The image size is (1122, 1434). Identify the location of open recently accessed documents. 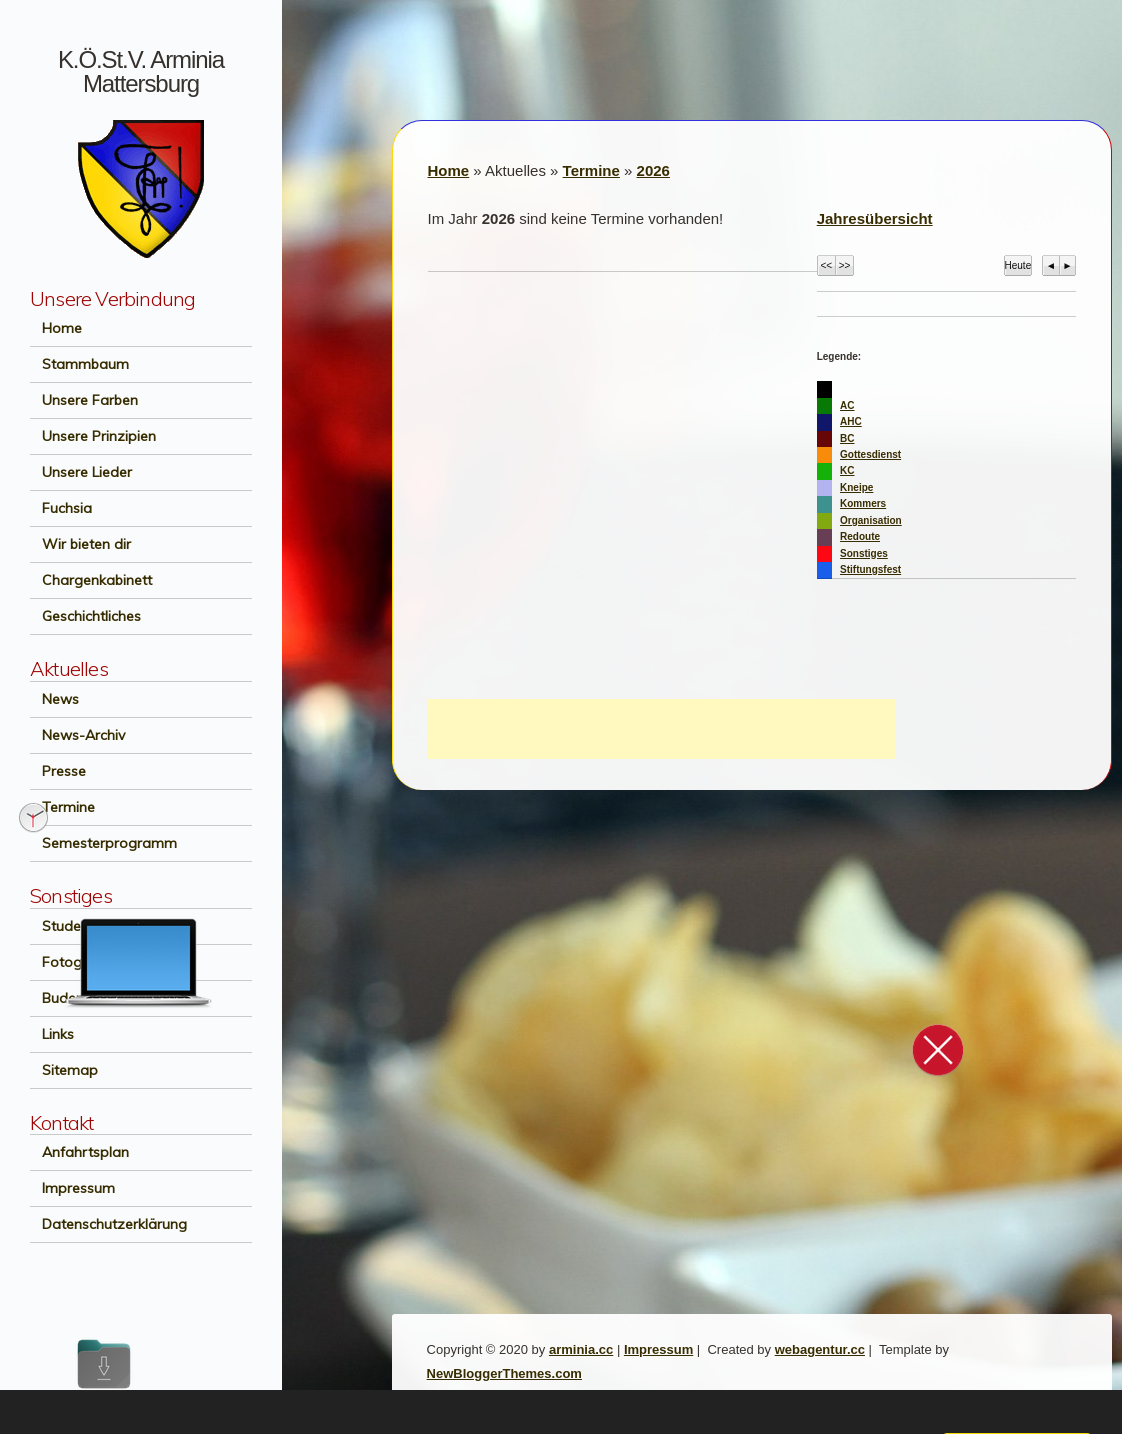
(33, 817).